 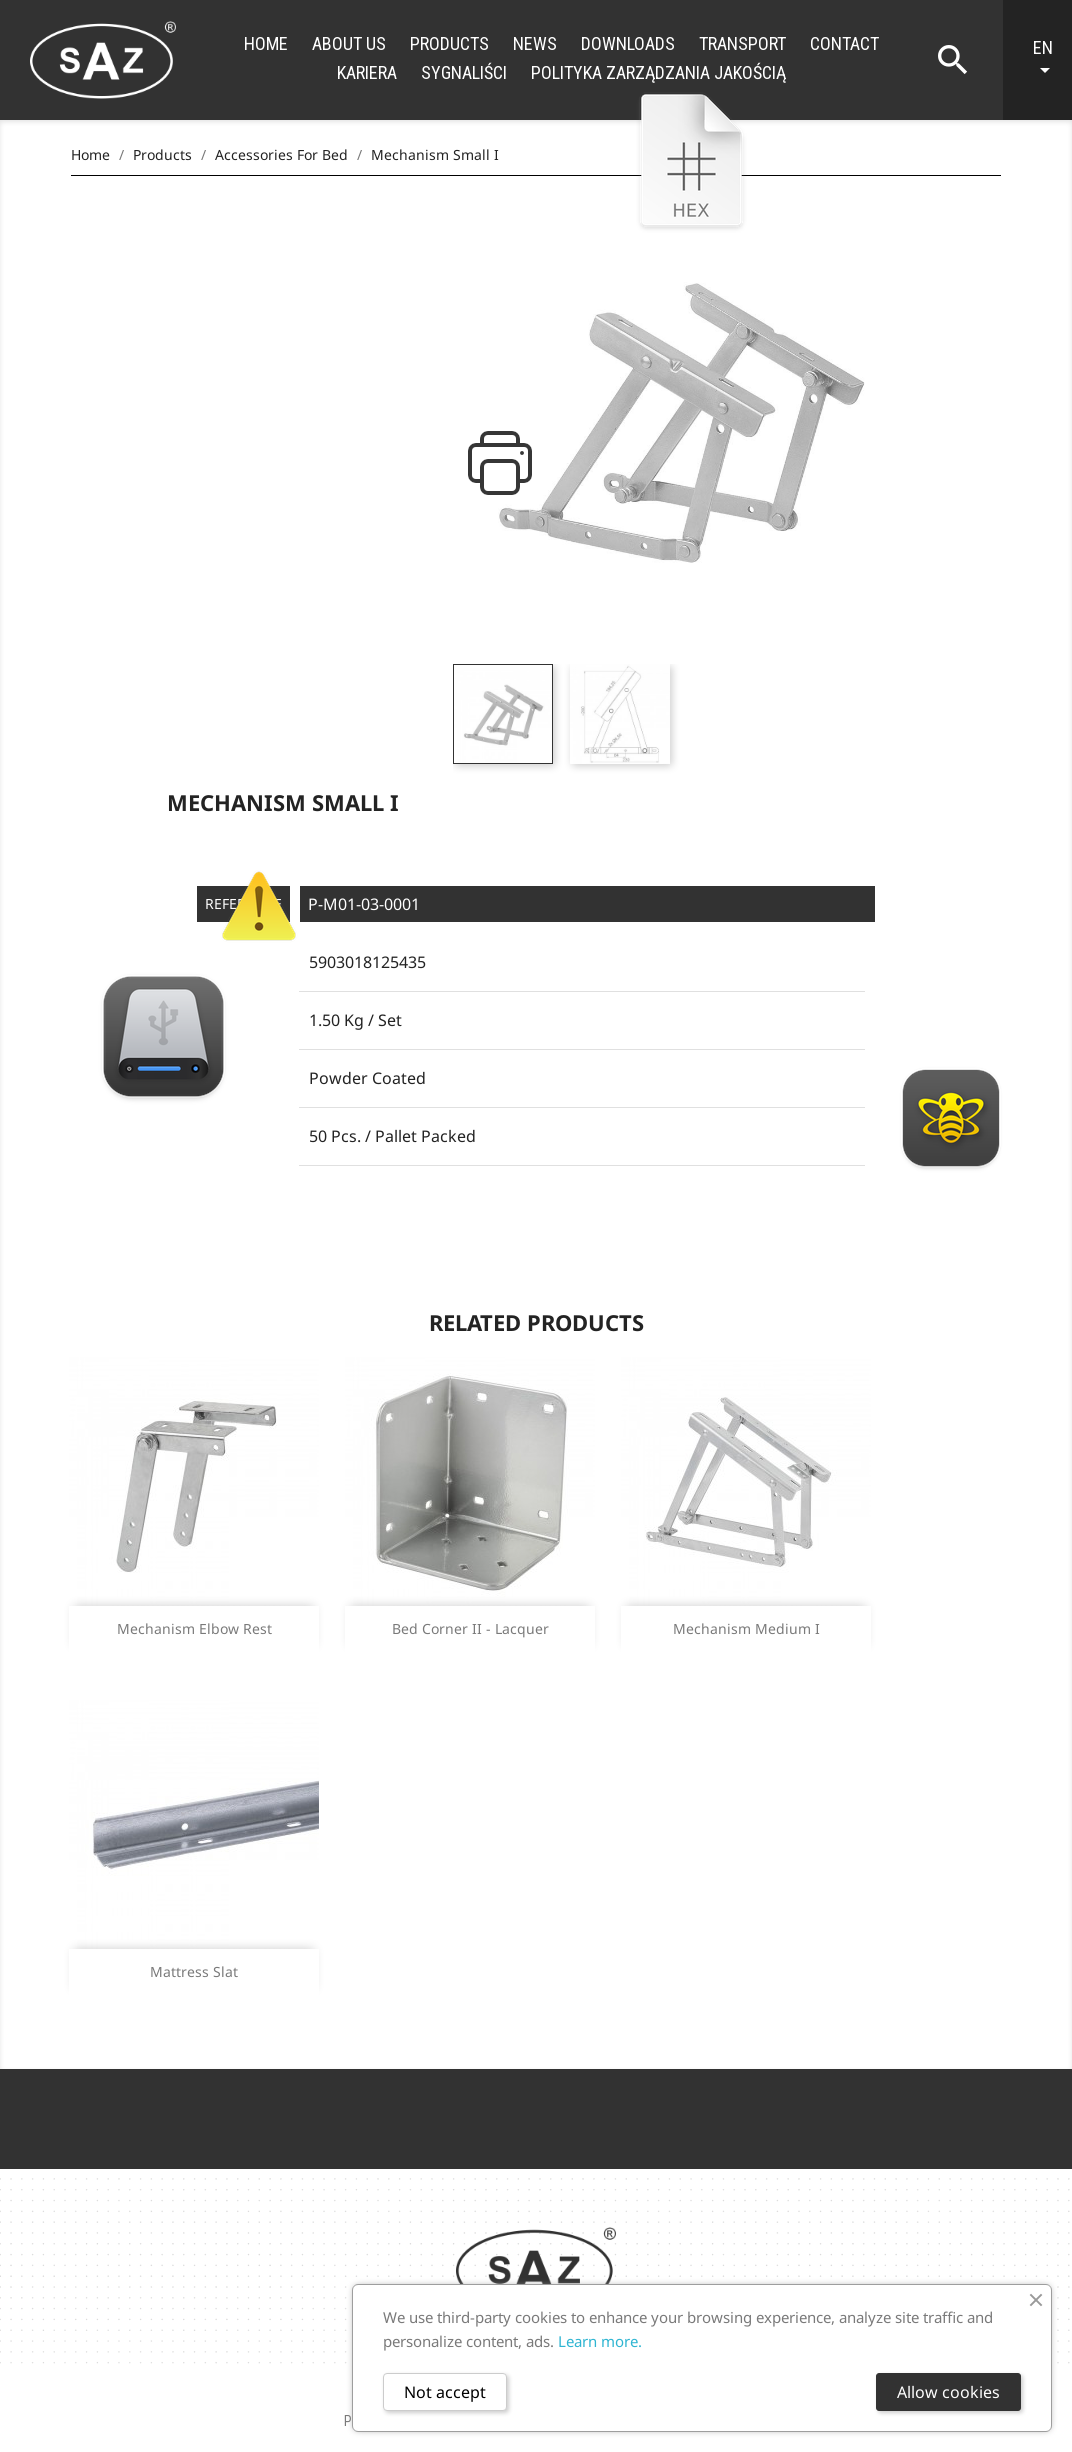 What do you see at coordinates (951, 1118) in the screenshot?
I see `open freeplane mind mapping application` at bounding box center [951, 1118].